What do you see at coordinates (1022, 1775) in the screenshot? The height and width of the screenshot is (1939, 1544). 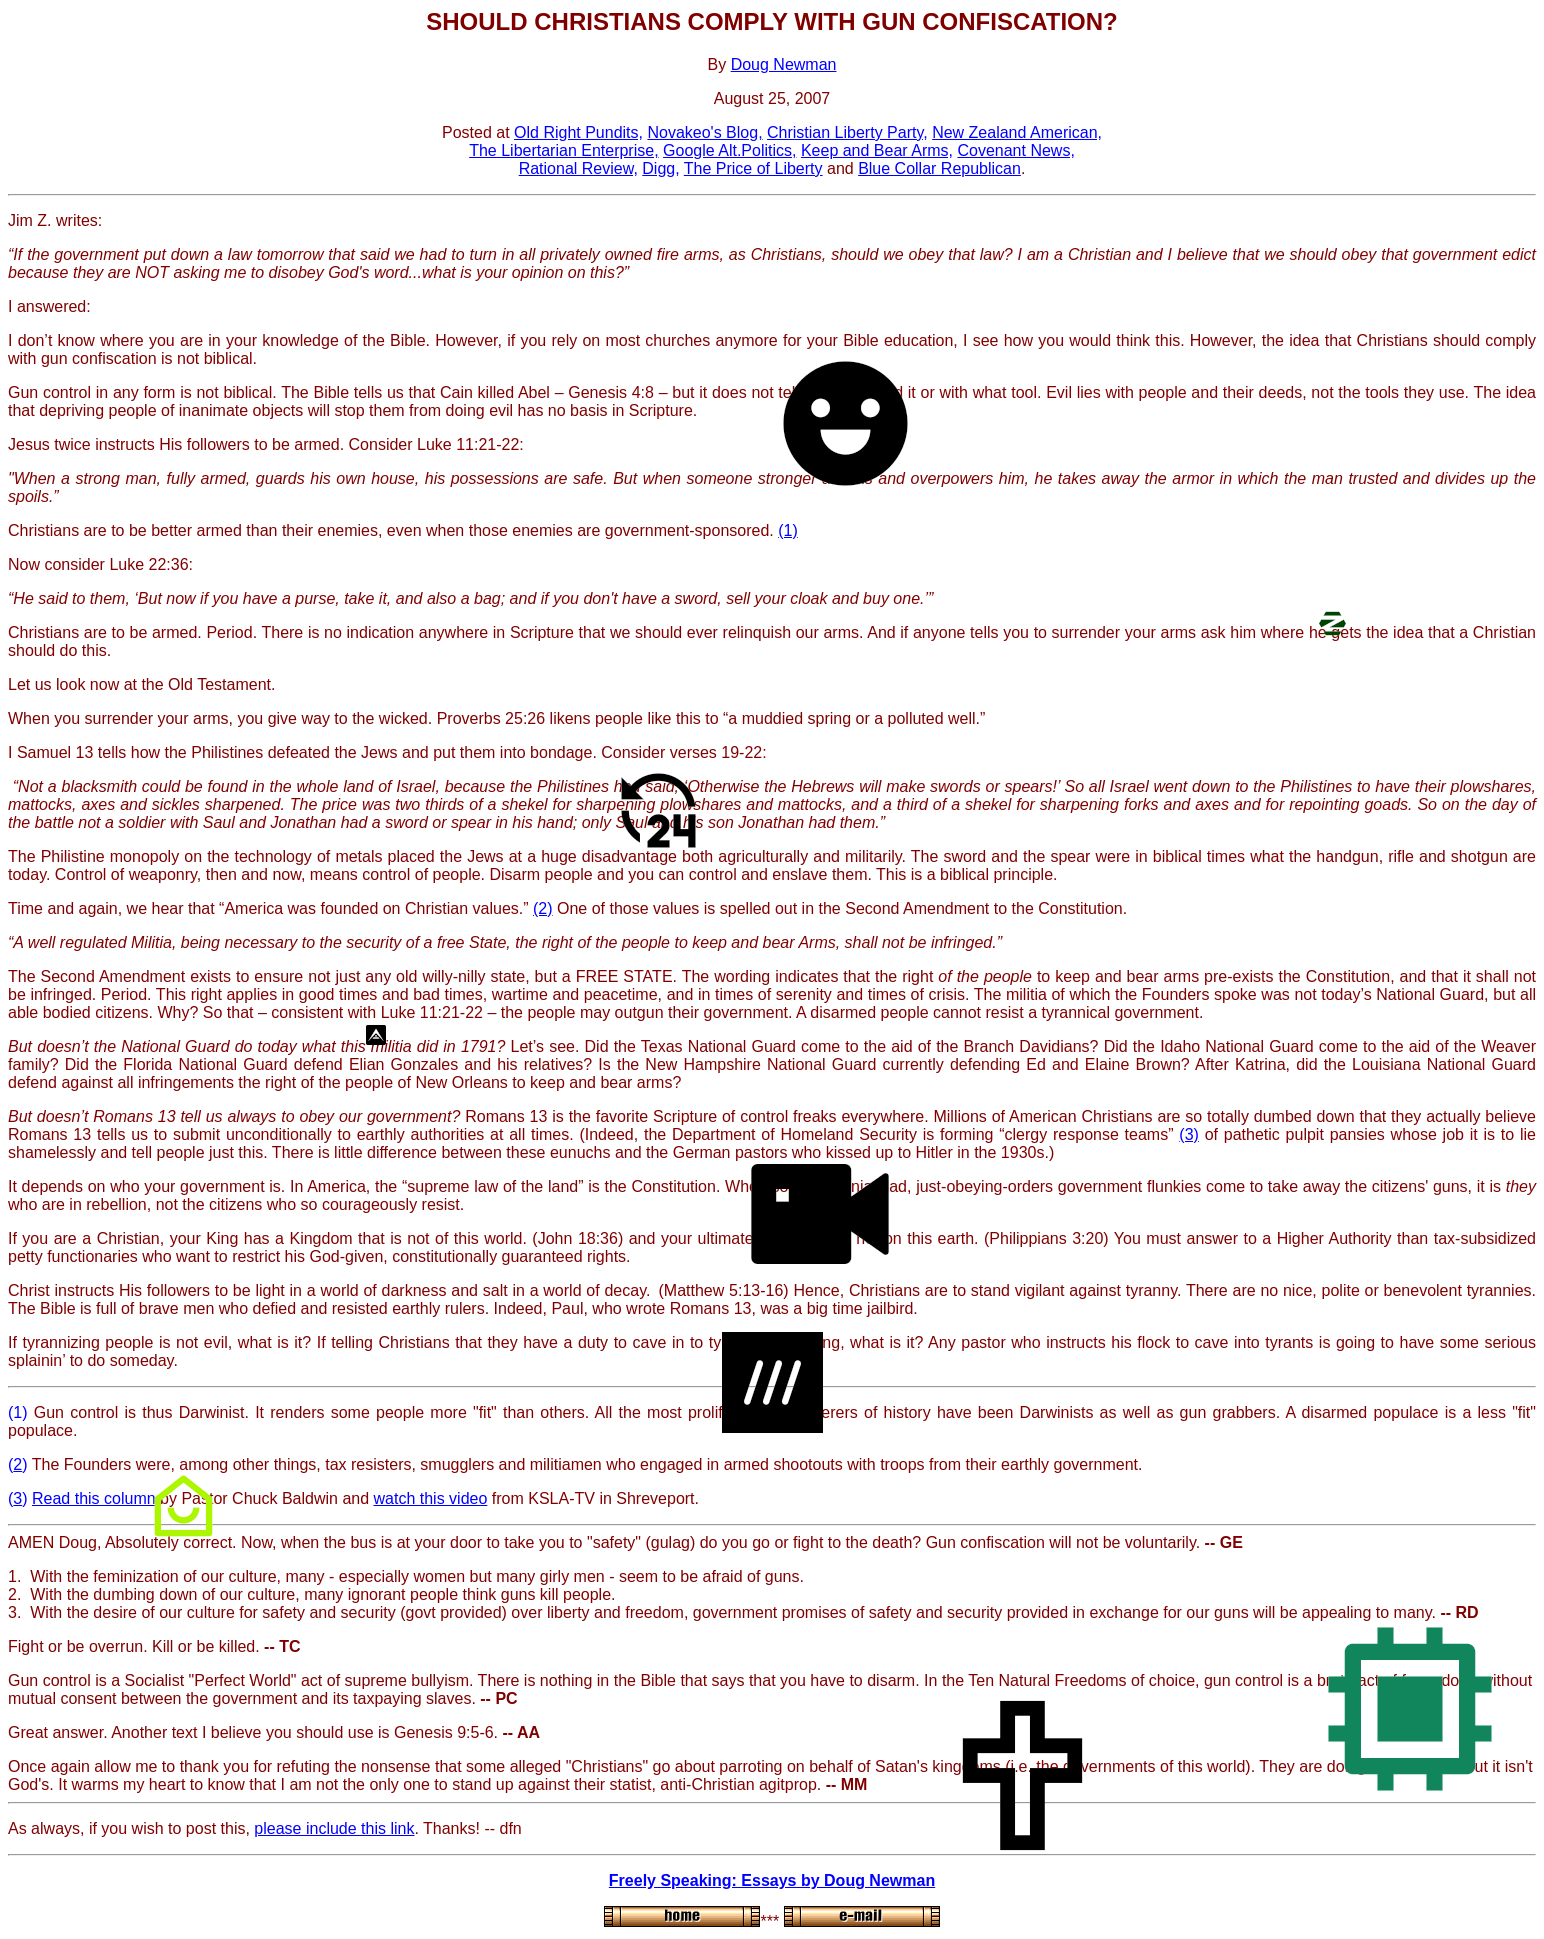 I see `religious or faith-related content` at bounding box center [1022, 1775].